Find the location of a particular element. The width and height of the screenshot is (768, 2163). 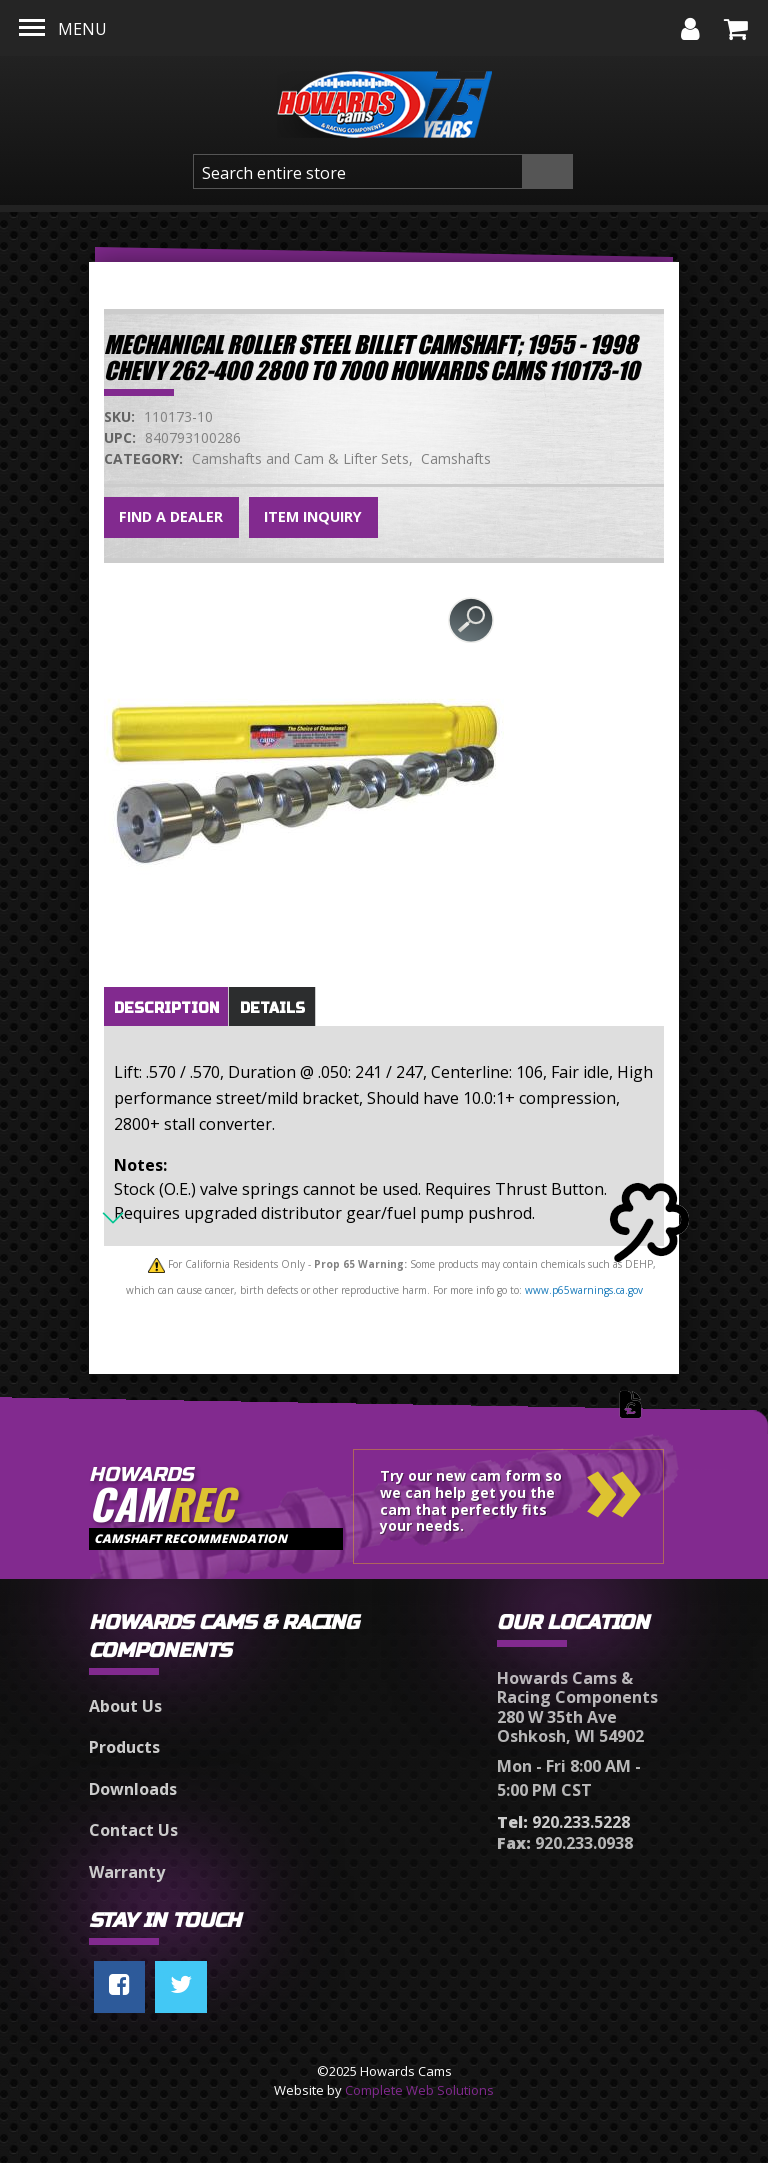

view financial document in pounds is located at coordinates (630, 1404).